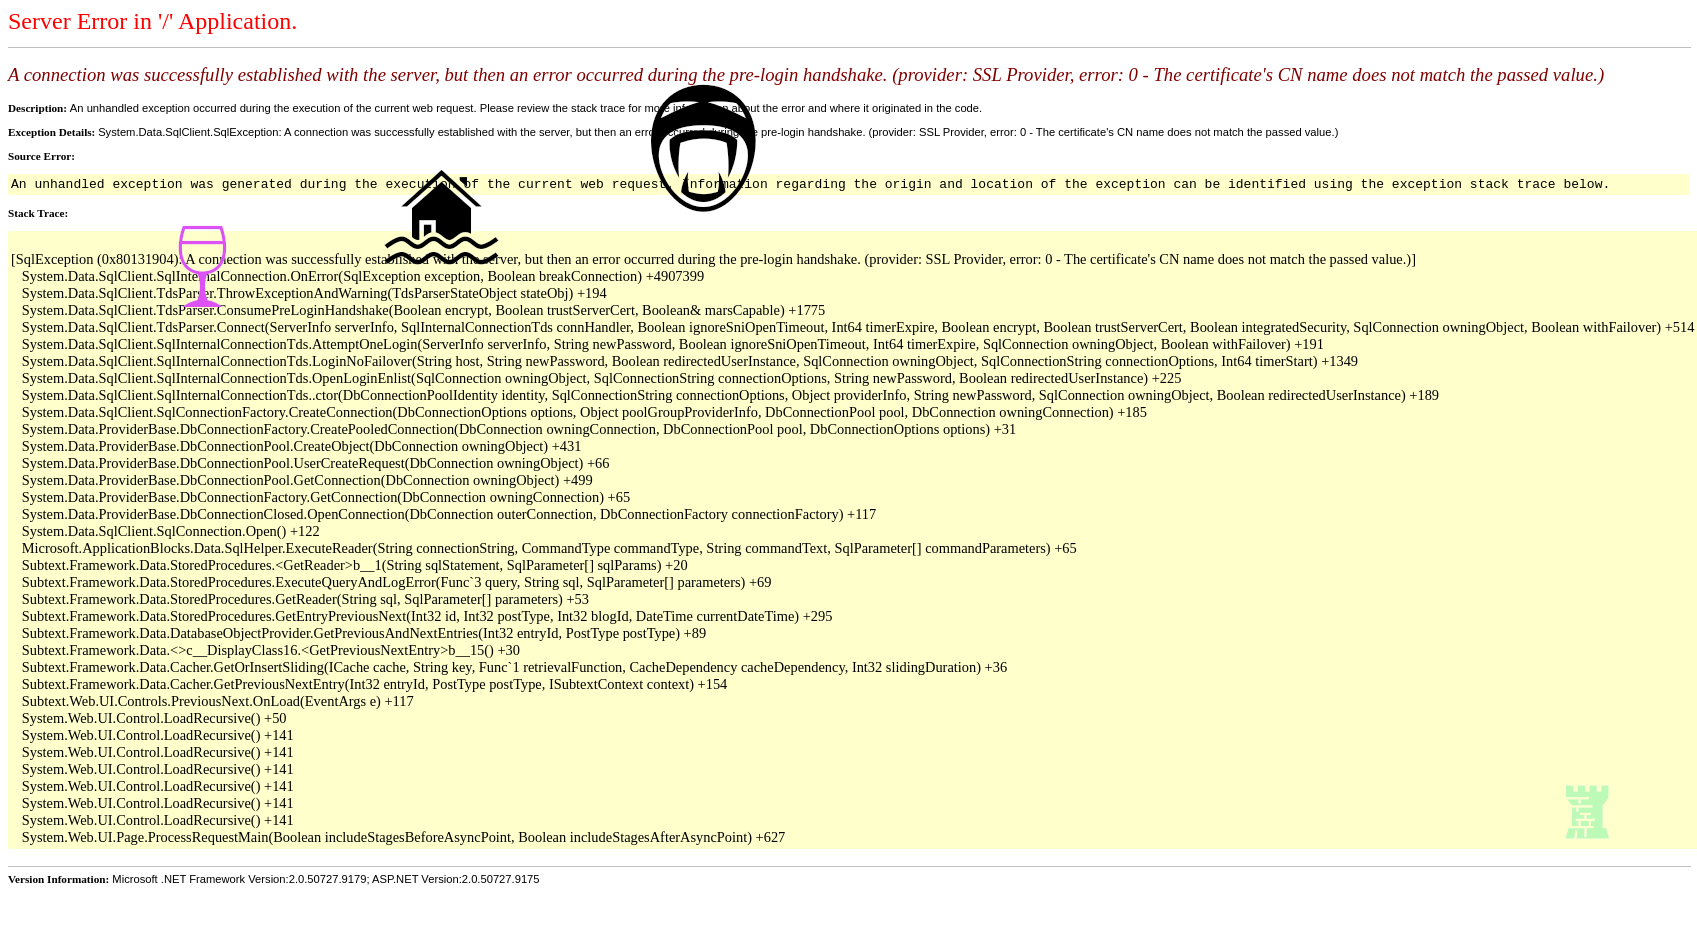 The height and width of the screenshot is (936, 1697). Describe the element at coordinates (1587, 812) in the screenshot. I see `access tower defense or castle-building game mode` at that location.